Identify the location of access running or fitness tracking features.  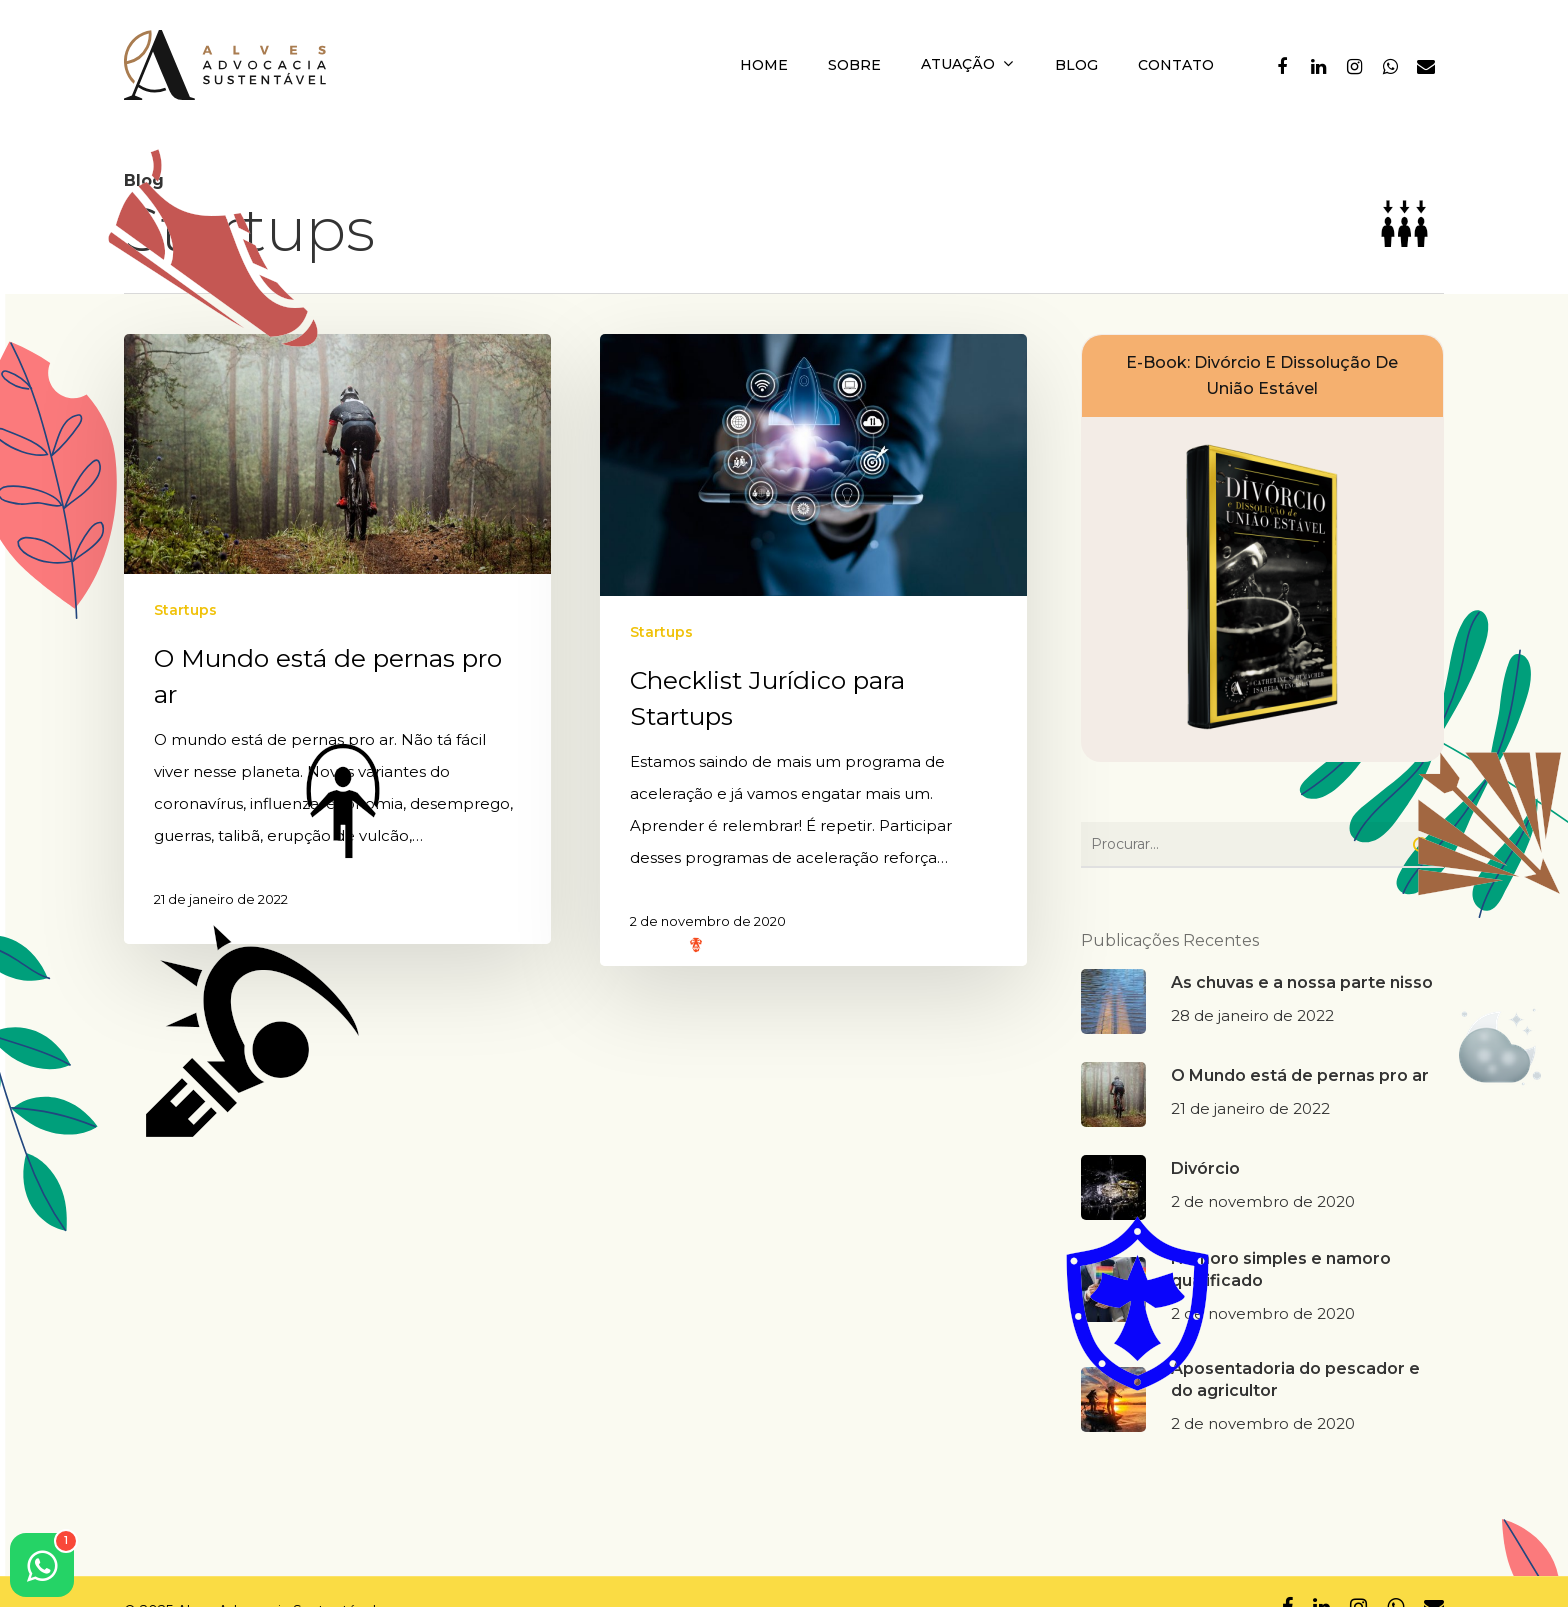
(213, 248).